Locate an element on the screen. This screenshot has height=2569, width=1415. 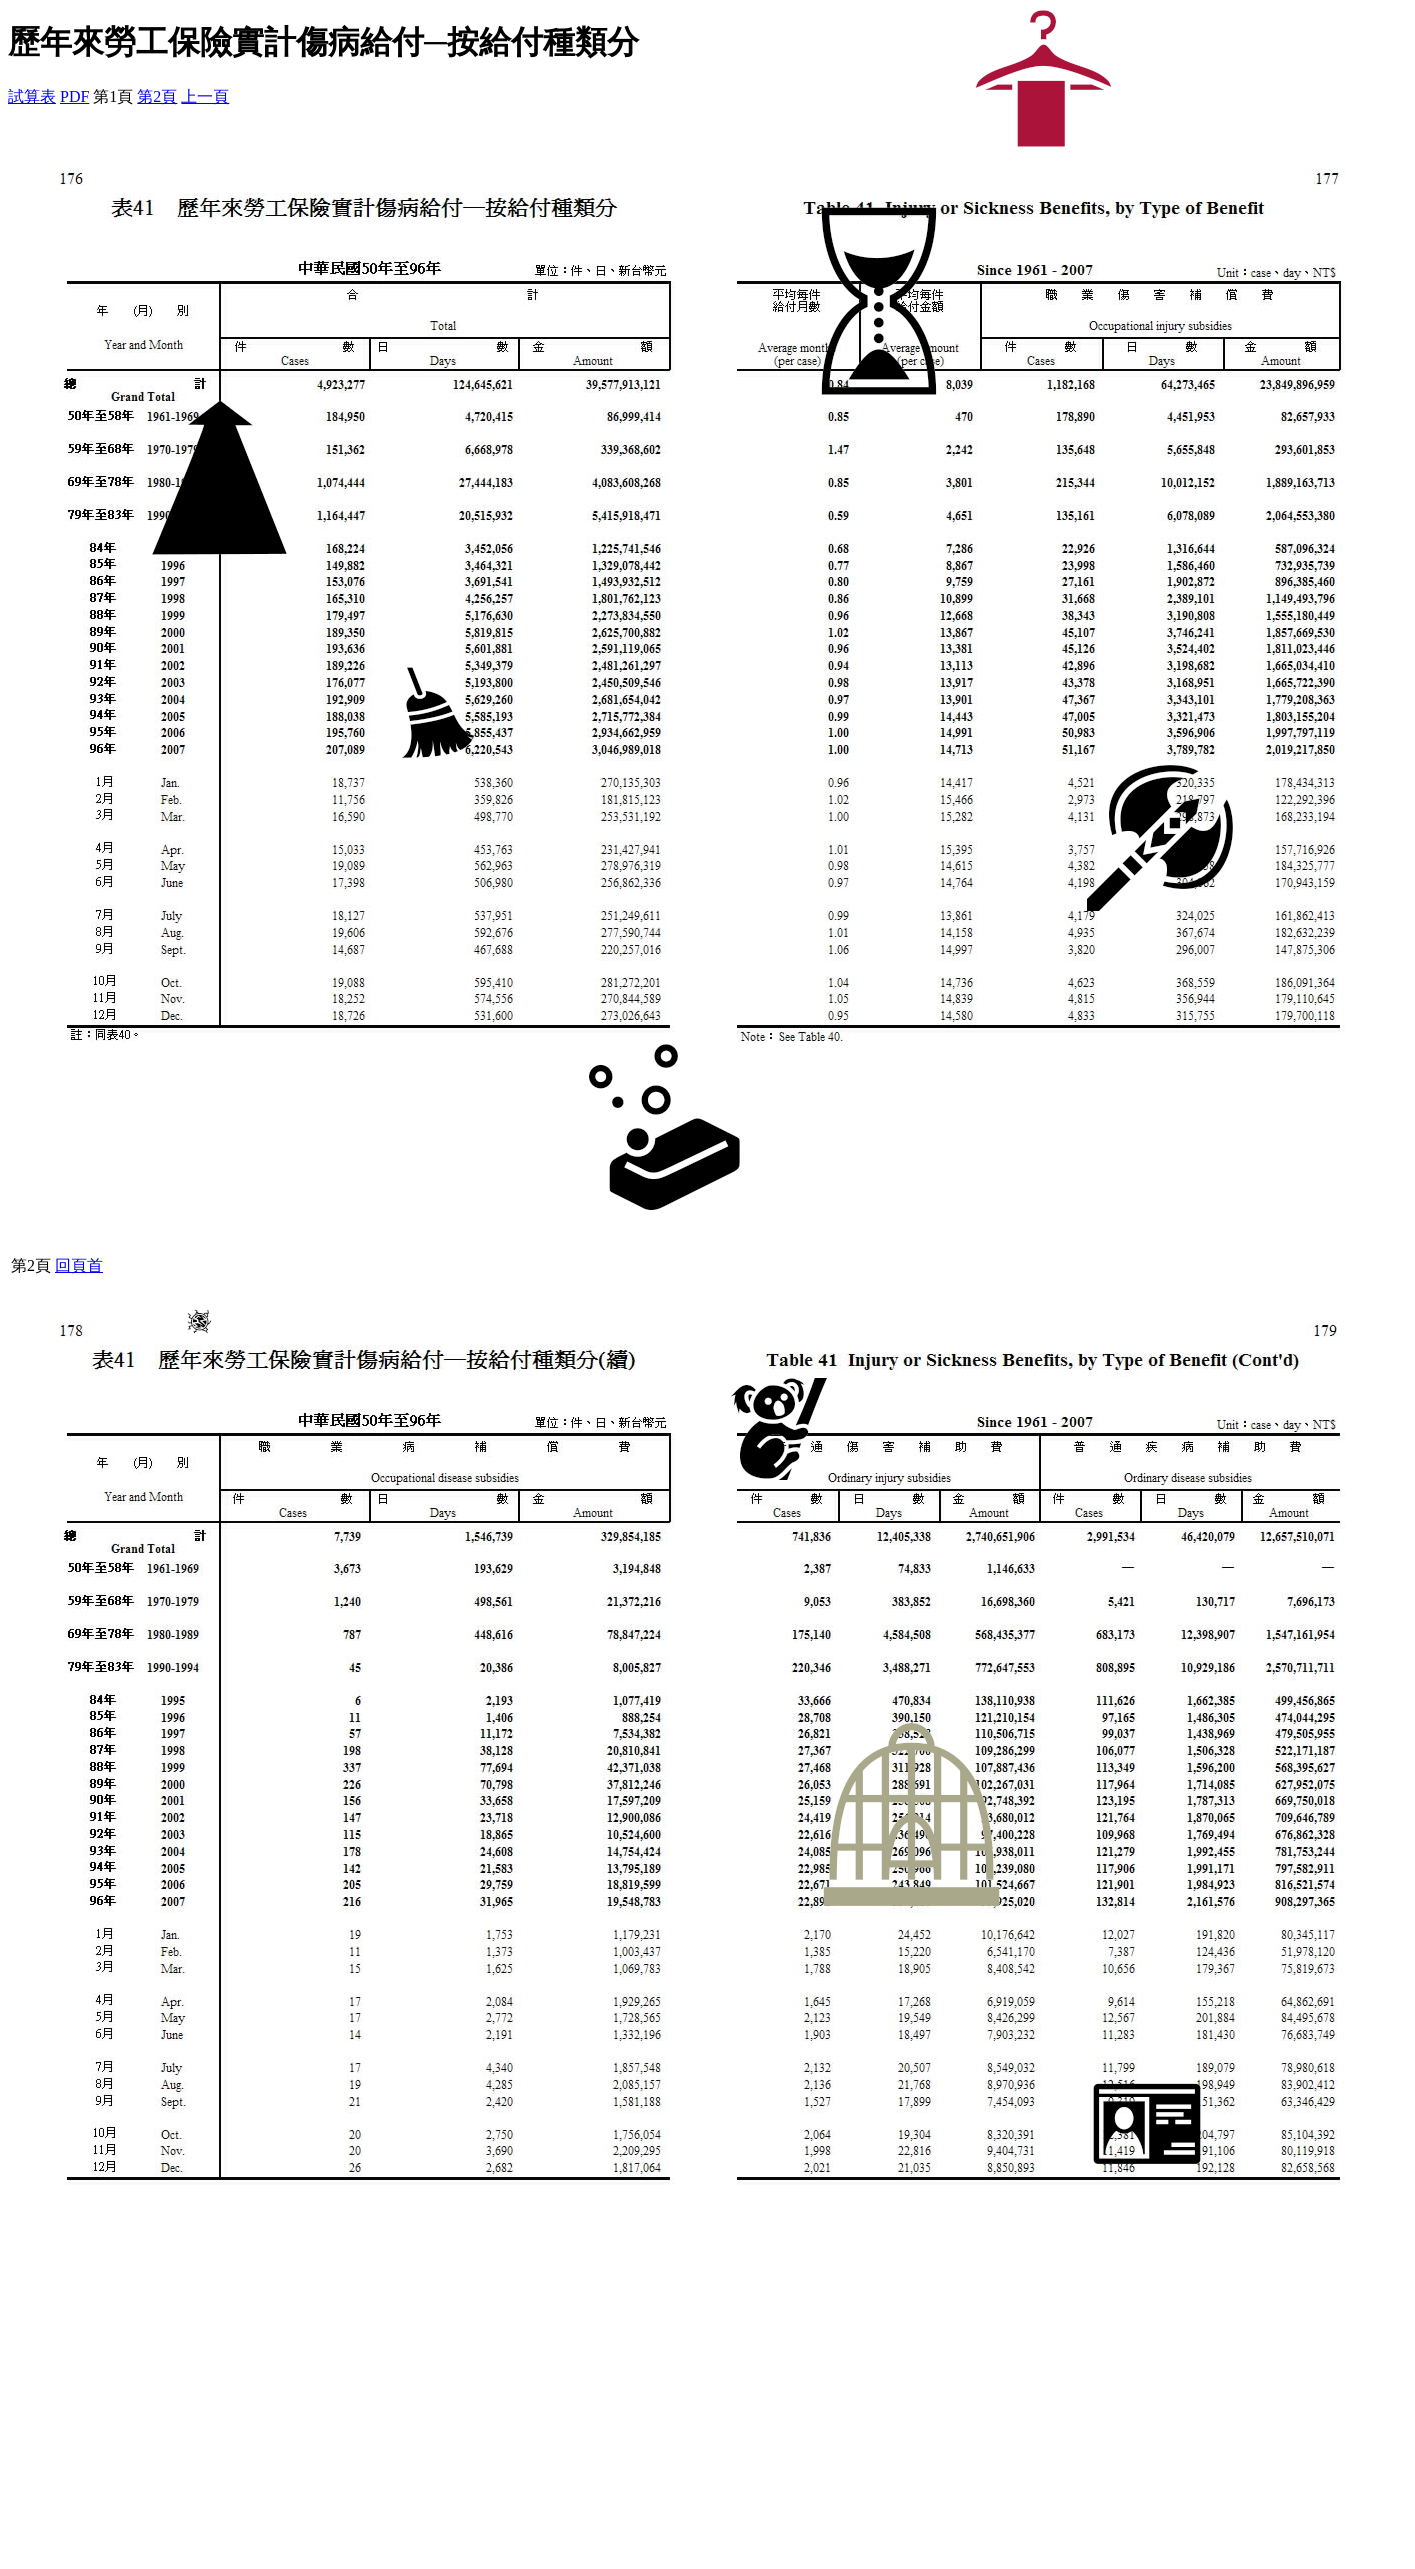
koala character or mascot icon is located at coordinates (779, 1429).